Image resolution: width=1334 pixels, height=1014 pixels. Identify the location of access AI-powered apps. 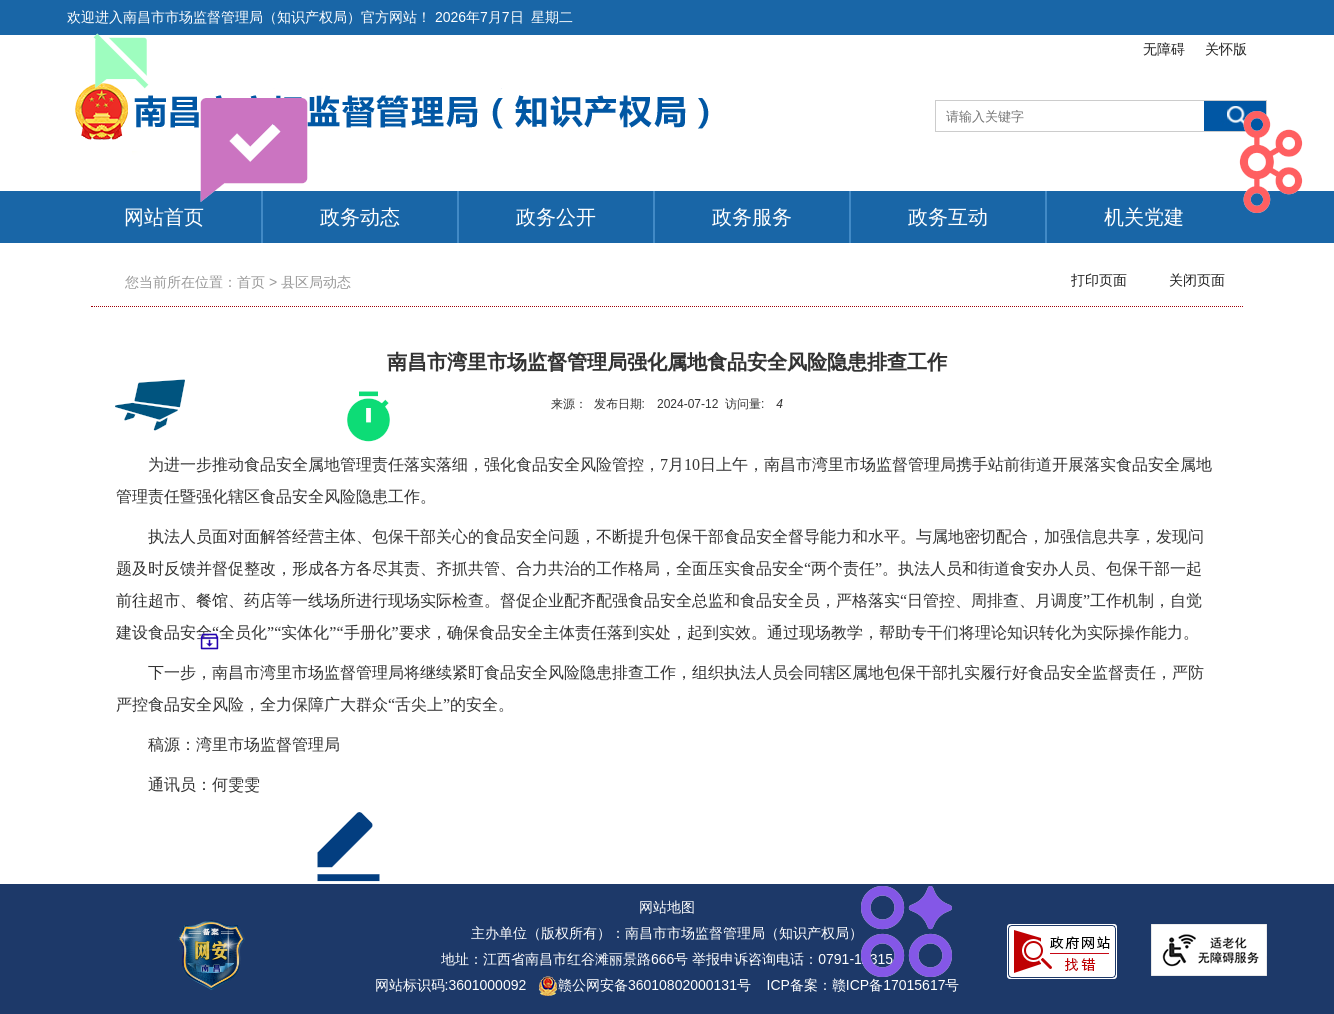
(906, 931).